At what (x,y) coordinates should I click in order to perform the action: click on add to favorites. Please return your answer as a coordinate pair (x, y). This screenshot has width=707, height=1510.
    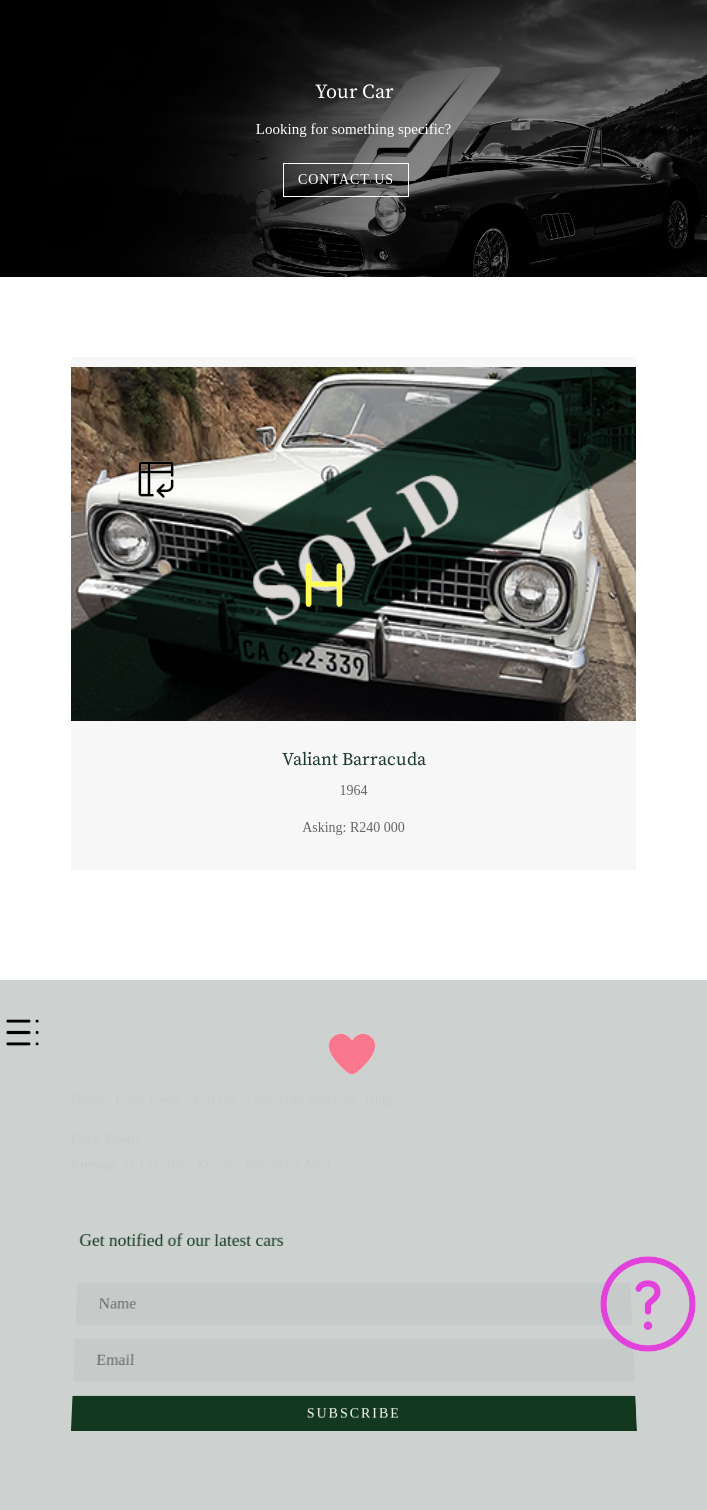
    Looking at the image, I should click on (352, 1054).